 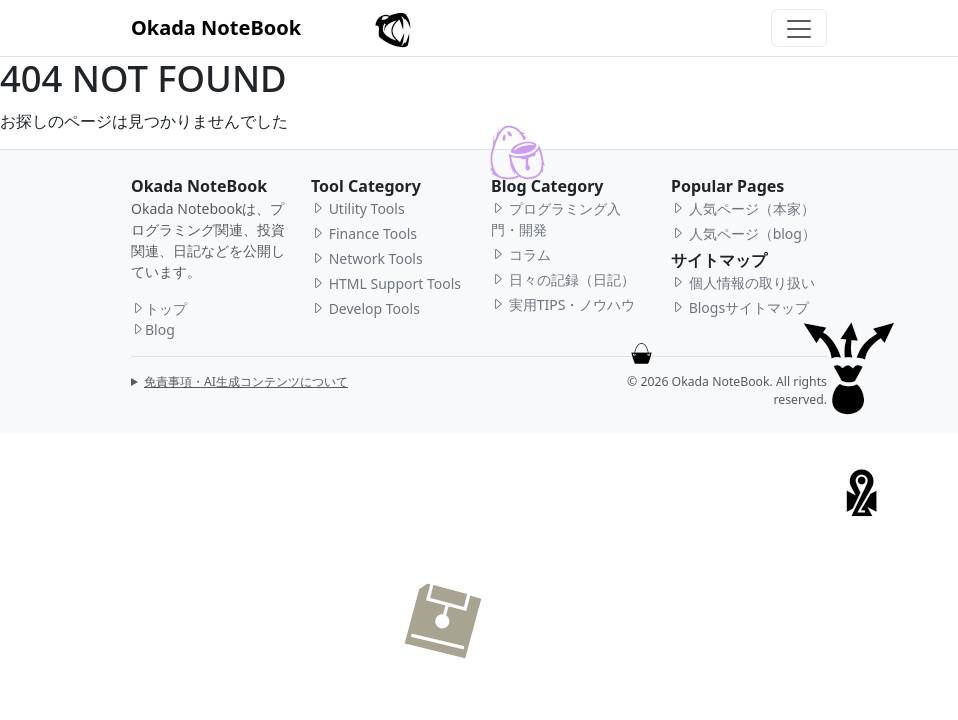 I want to click on religious or faith-based game element, so click(x=861, y=492).